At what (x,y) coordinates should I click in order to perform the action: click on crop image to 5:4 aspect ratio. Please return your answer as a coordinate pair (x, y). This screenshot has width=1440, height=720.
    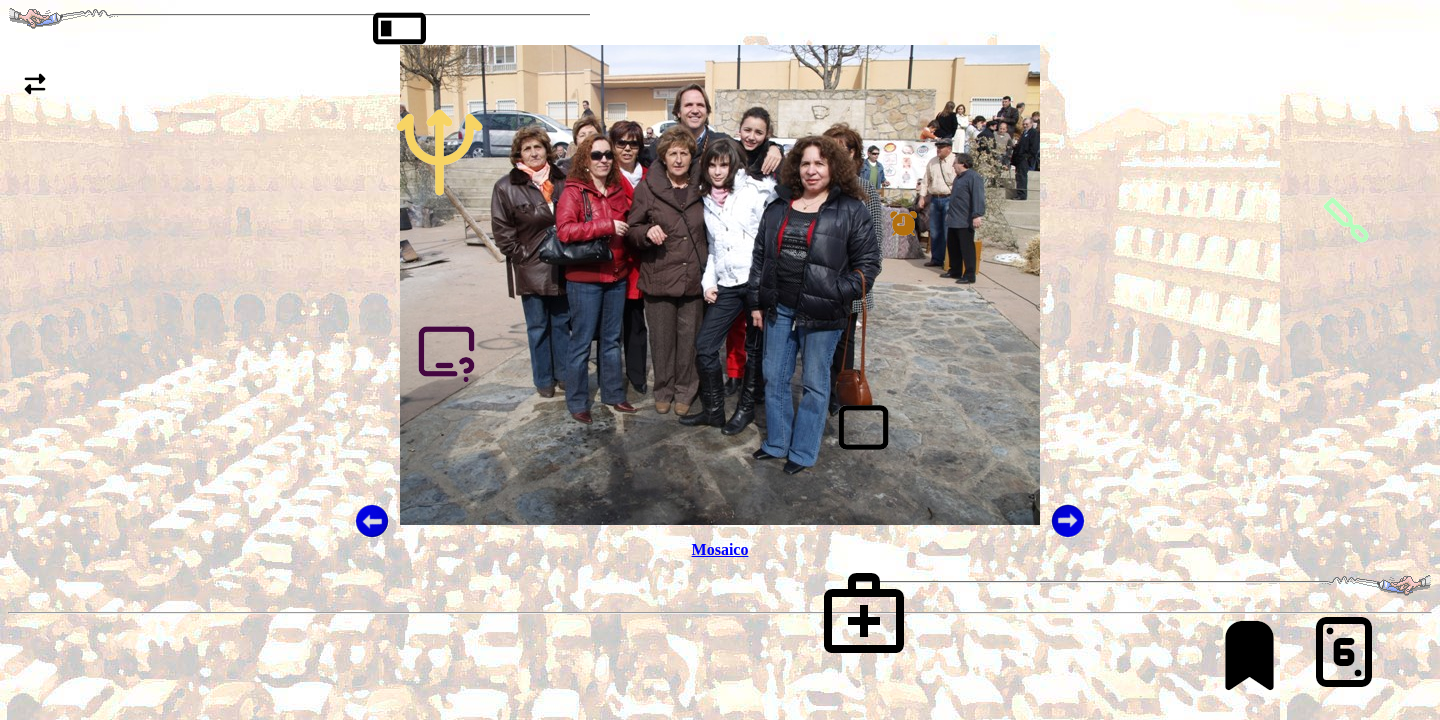
    Looking at the image, I should click on (863, 427).